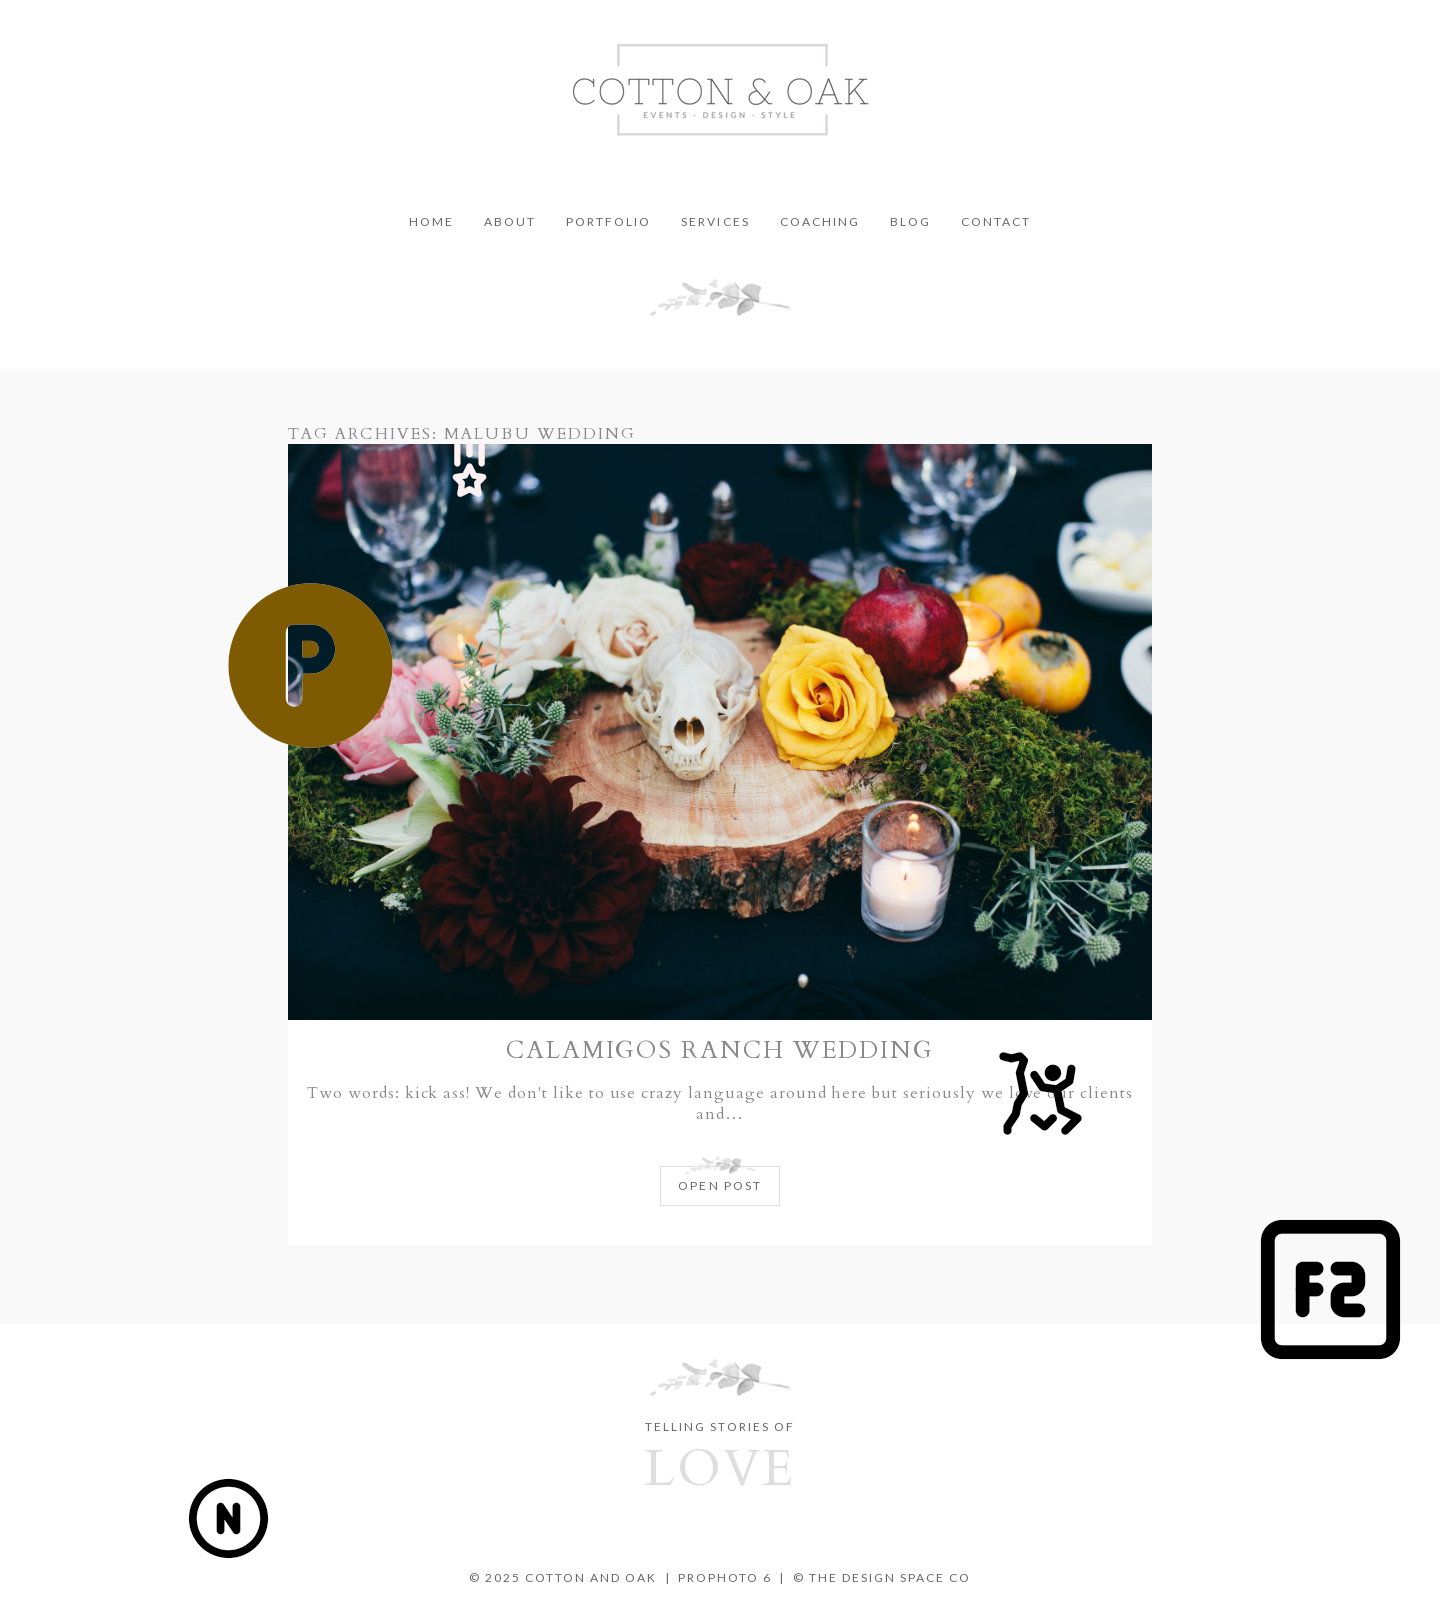 The width and height of the screenshot is (1440, 1615). I want to click on indicates north direction on a map, so click(228, 1518).